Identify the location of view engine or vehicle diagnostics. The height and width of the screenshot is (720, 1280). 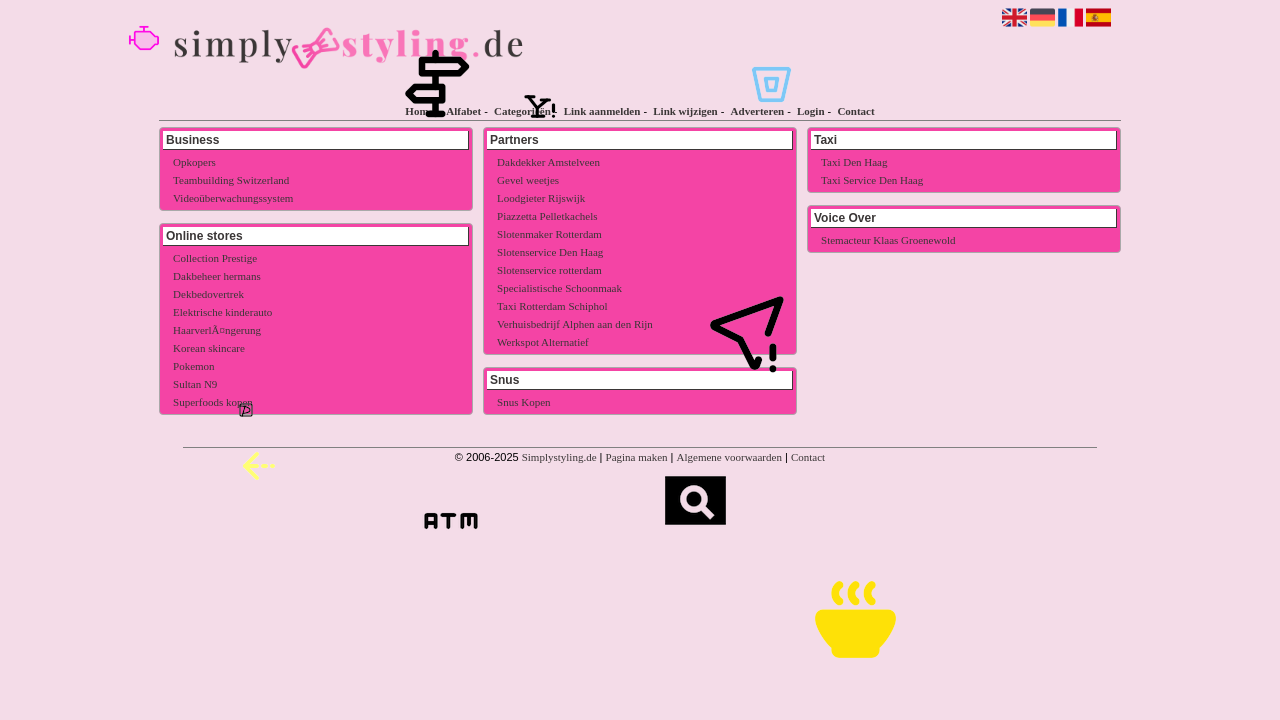
(143, 38).